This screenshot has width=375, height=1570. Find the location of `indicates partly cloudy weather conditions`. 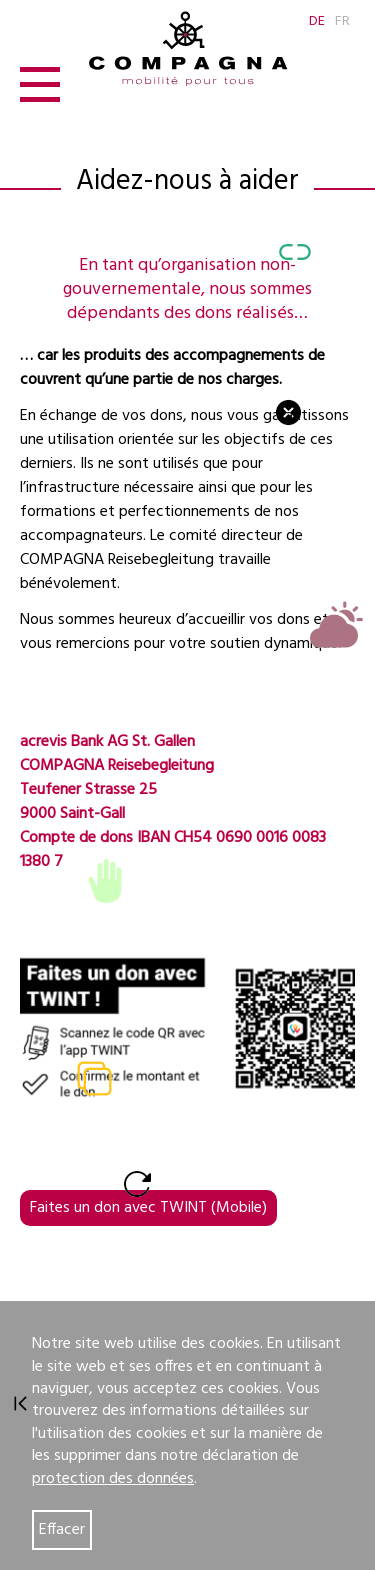

indicates partly cloudy weather conditions is located at coordinates (336, 624).